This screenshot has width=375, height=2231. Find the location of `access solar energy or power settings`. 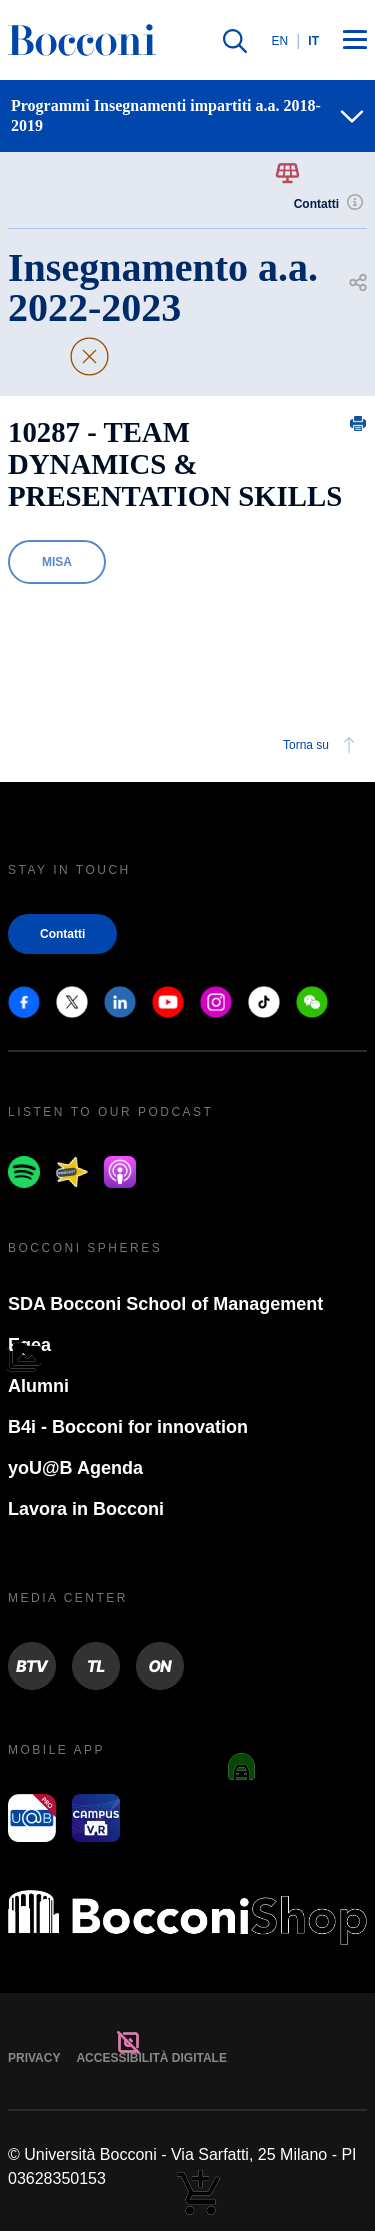

access solar energy or power settings is located at coordinates (287, 172).